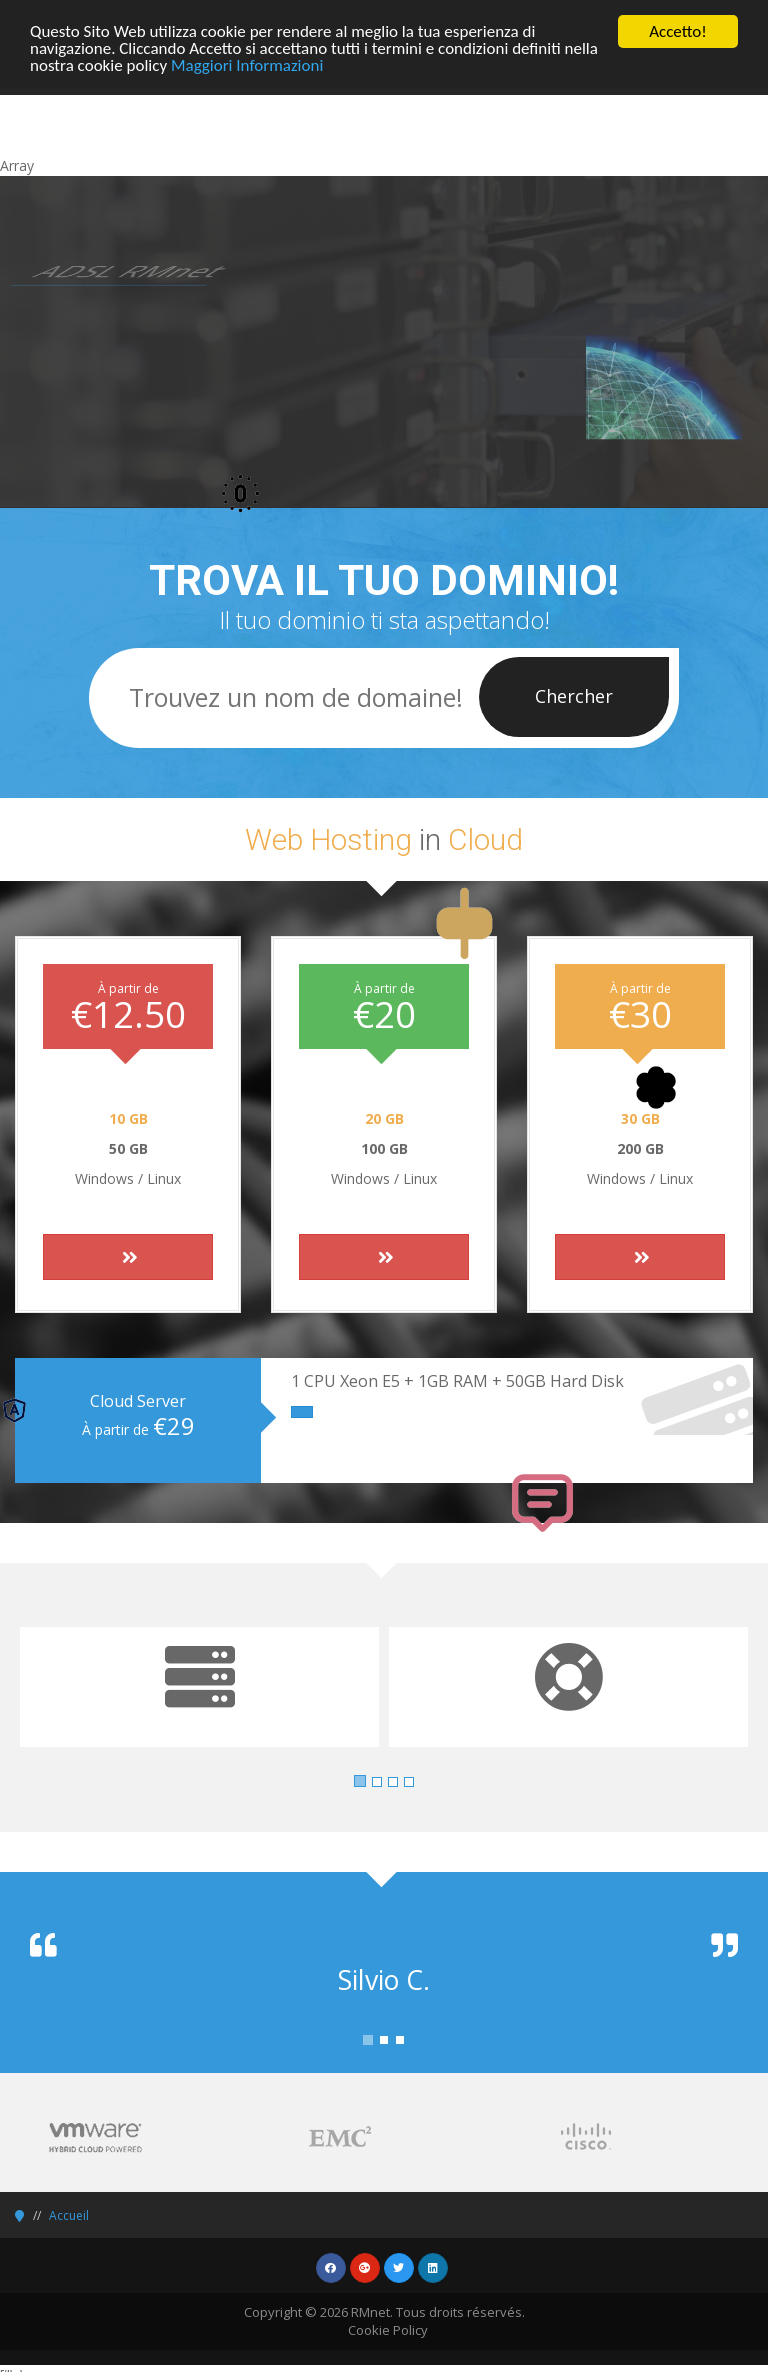 The height and width of the screenshot is (2372, 768). Describe the element at coordinates (14, 1410) in the screenshot. I see `angular framework logo` at that location.